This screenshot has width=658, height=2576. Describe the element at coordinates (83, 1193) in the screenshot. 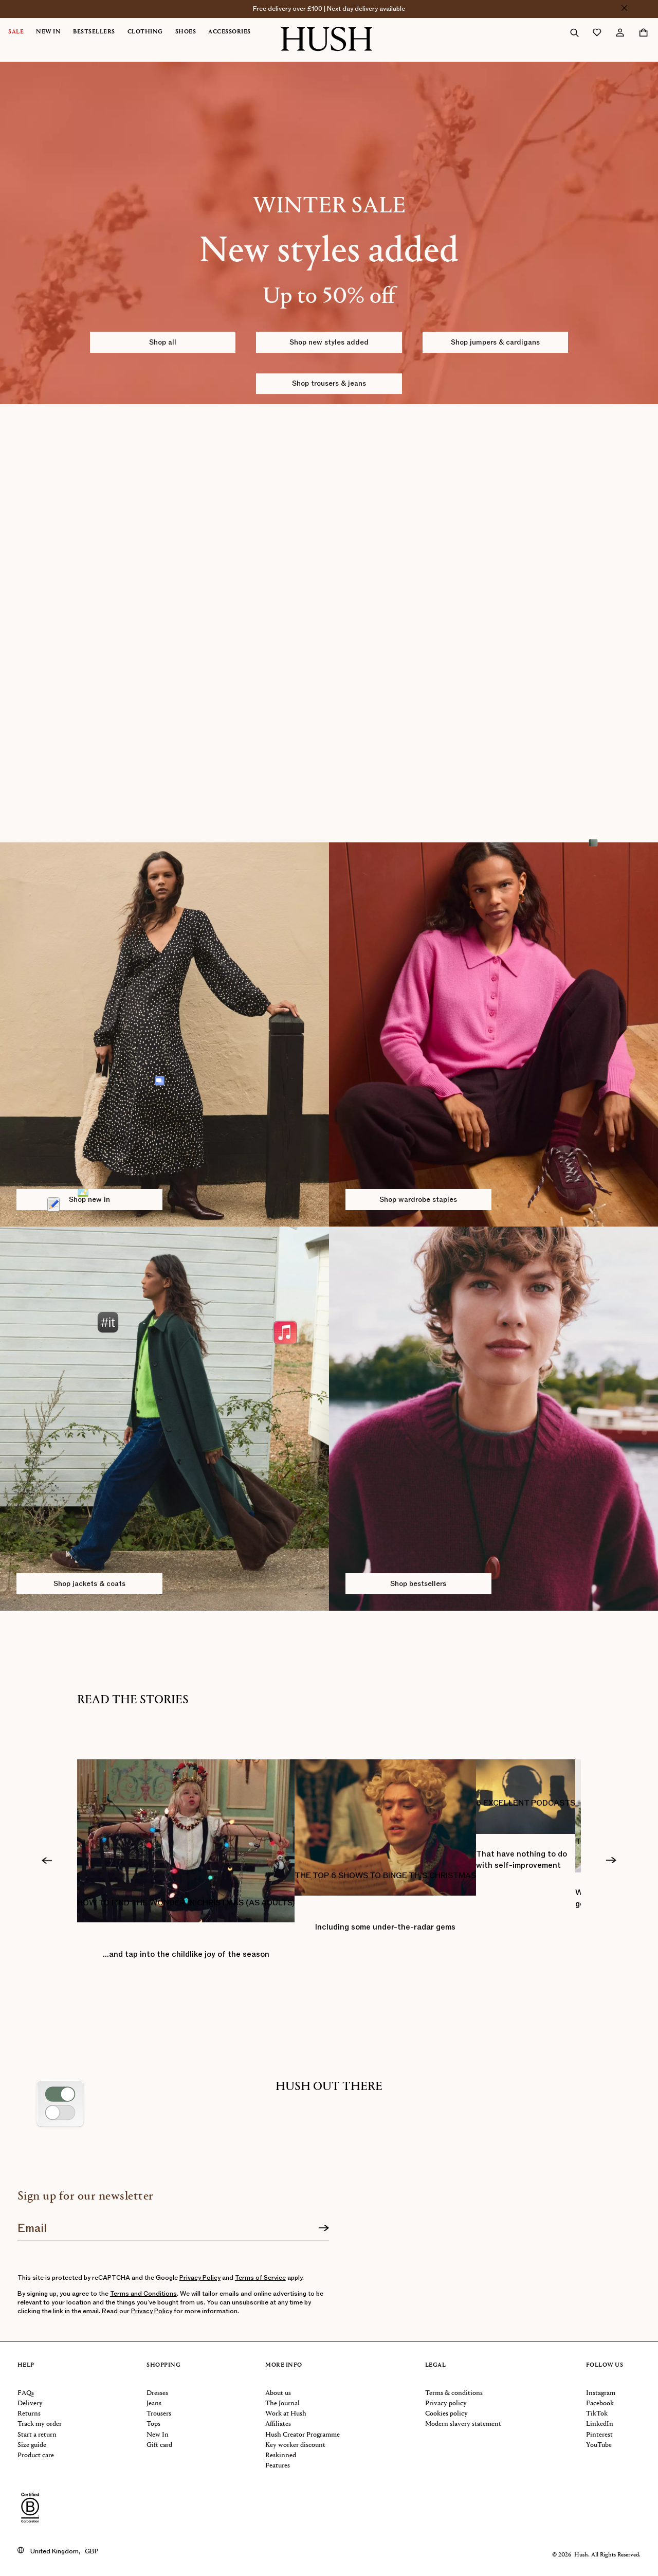

I see `open photo management app` at that location.